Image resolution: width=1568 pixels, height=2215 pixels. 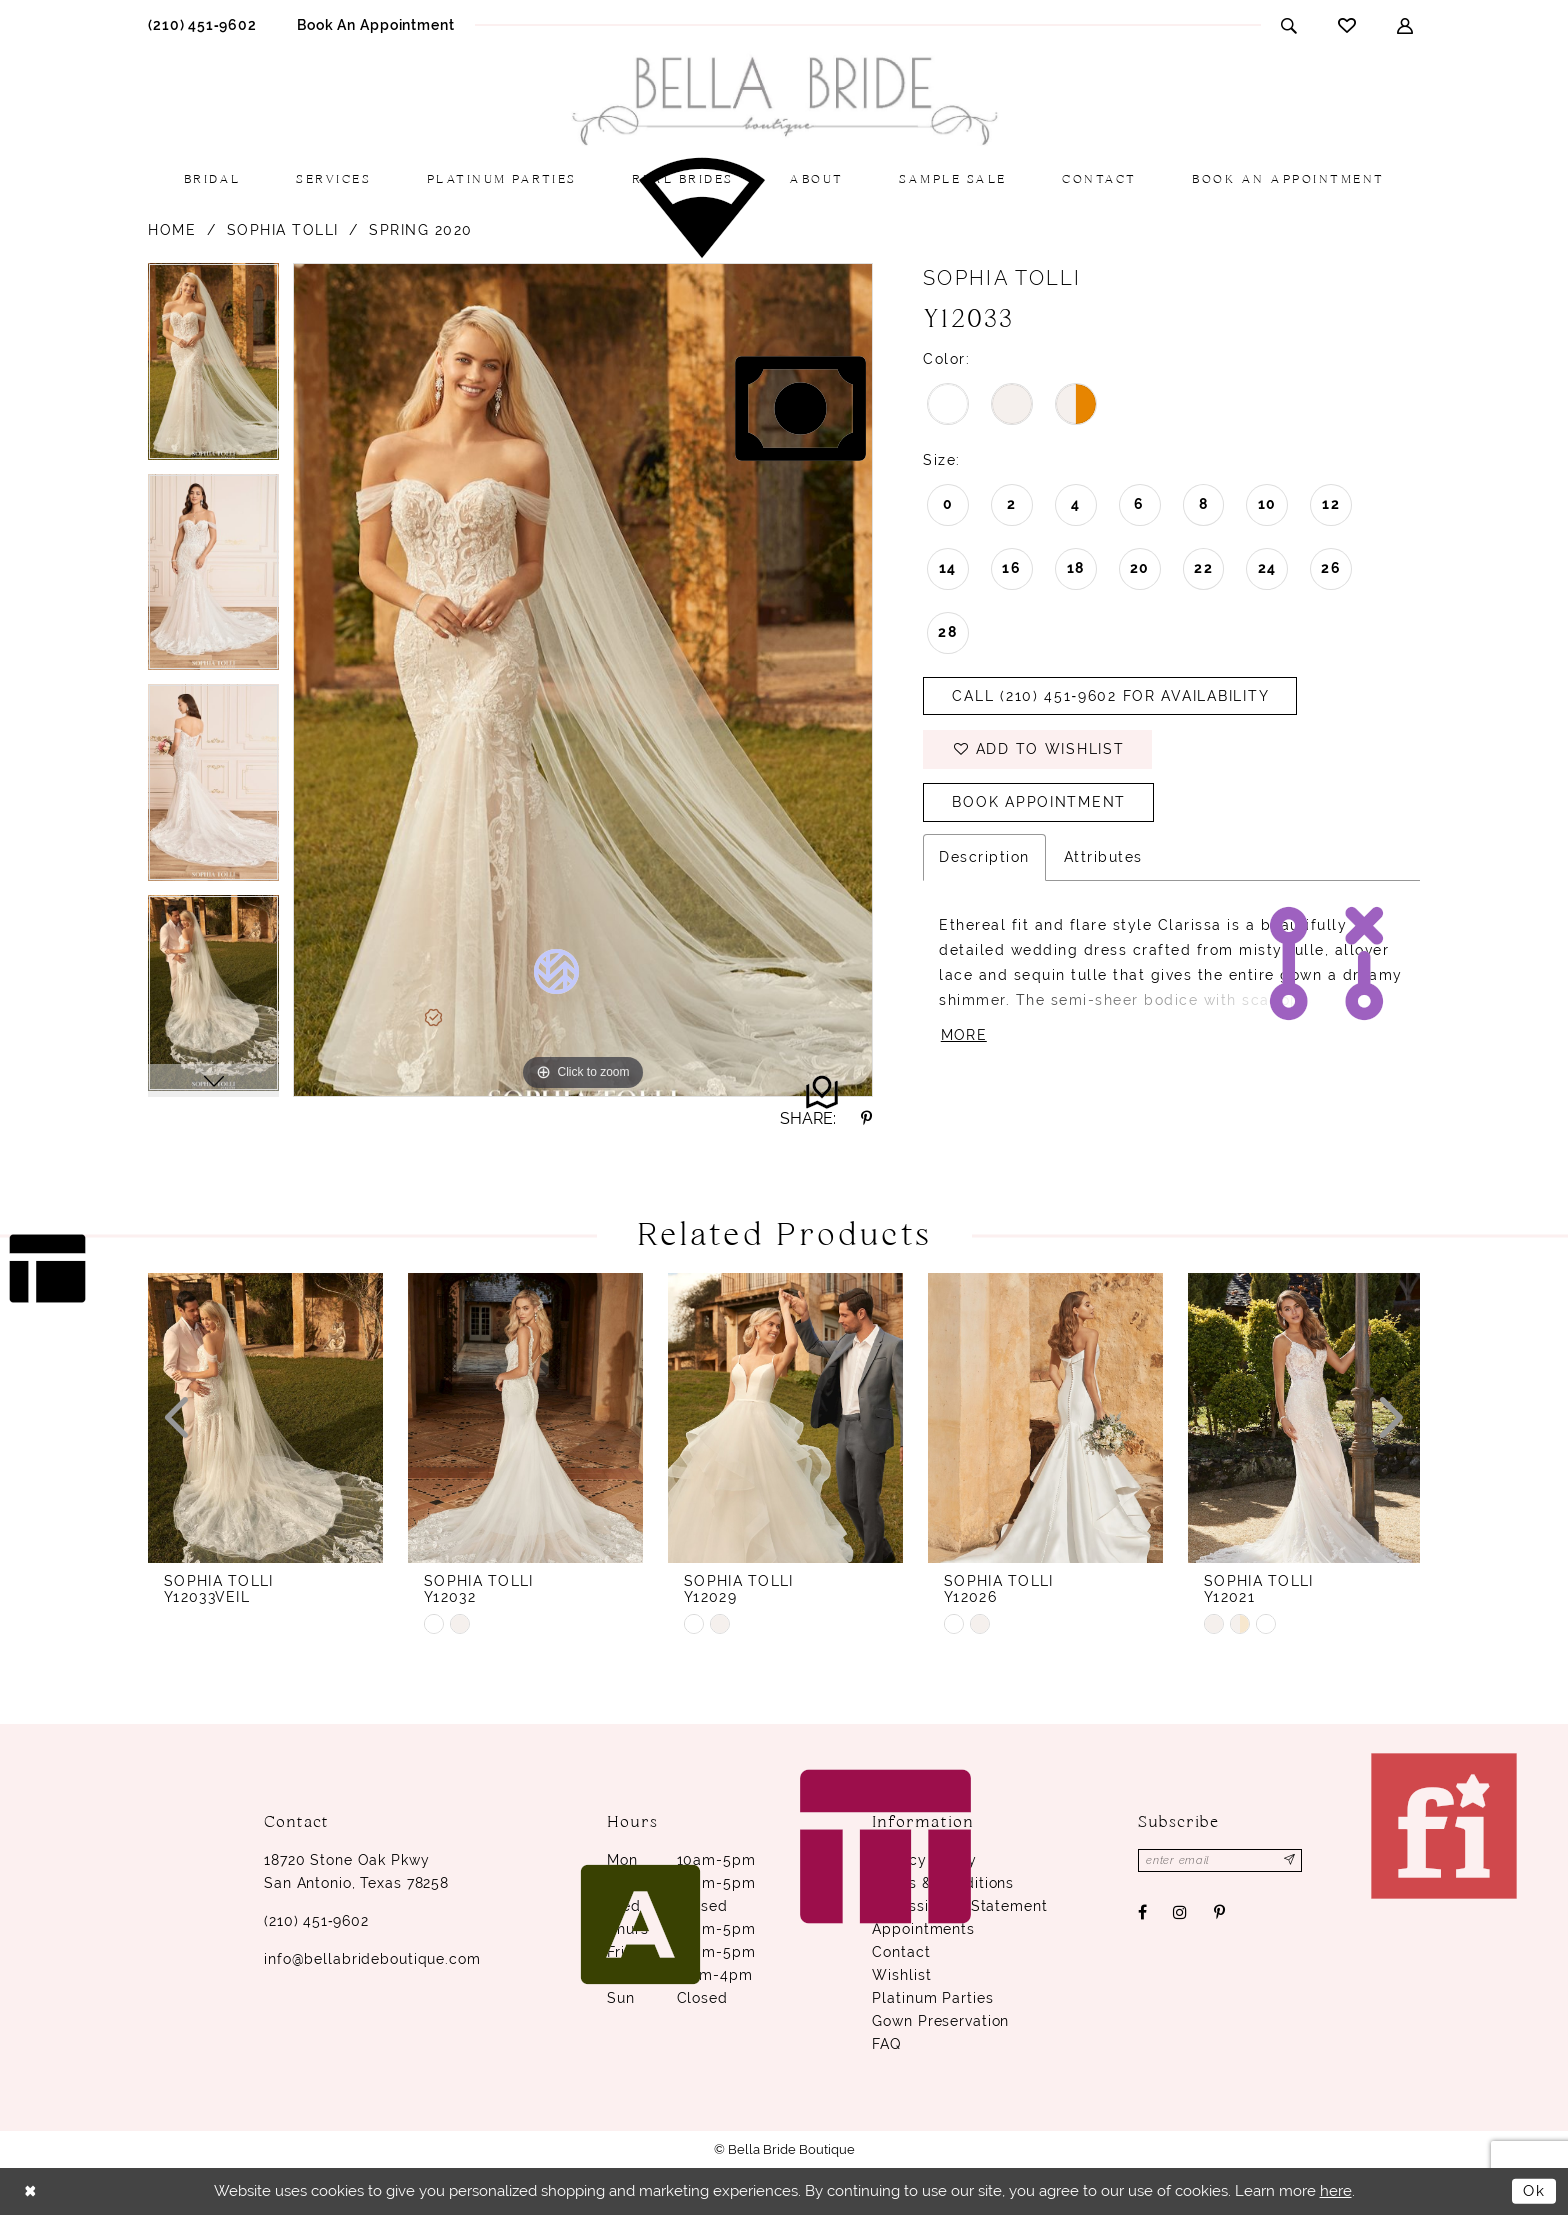 I want to click on switch input method or keyboard language, so click(x=640, y=1924).